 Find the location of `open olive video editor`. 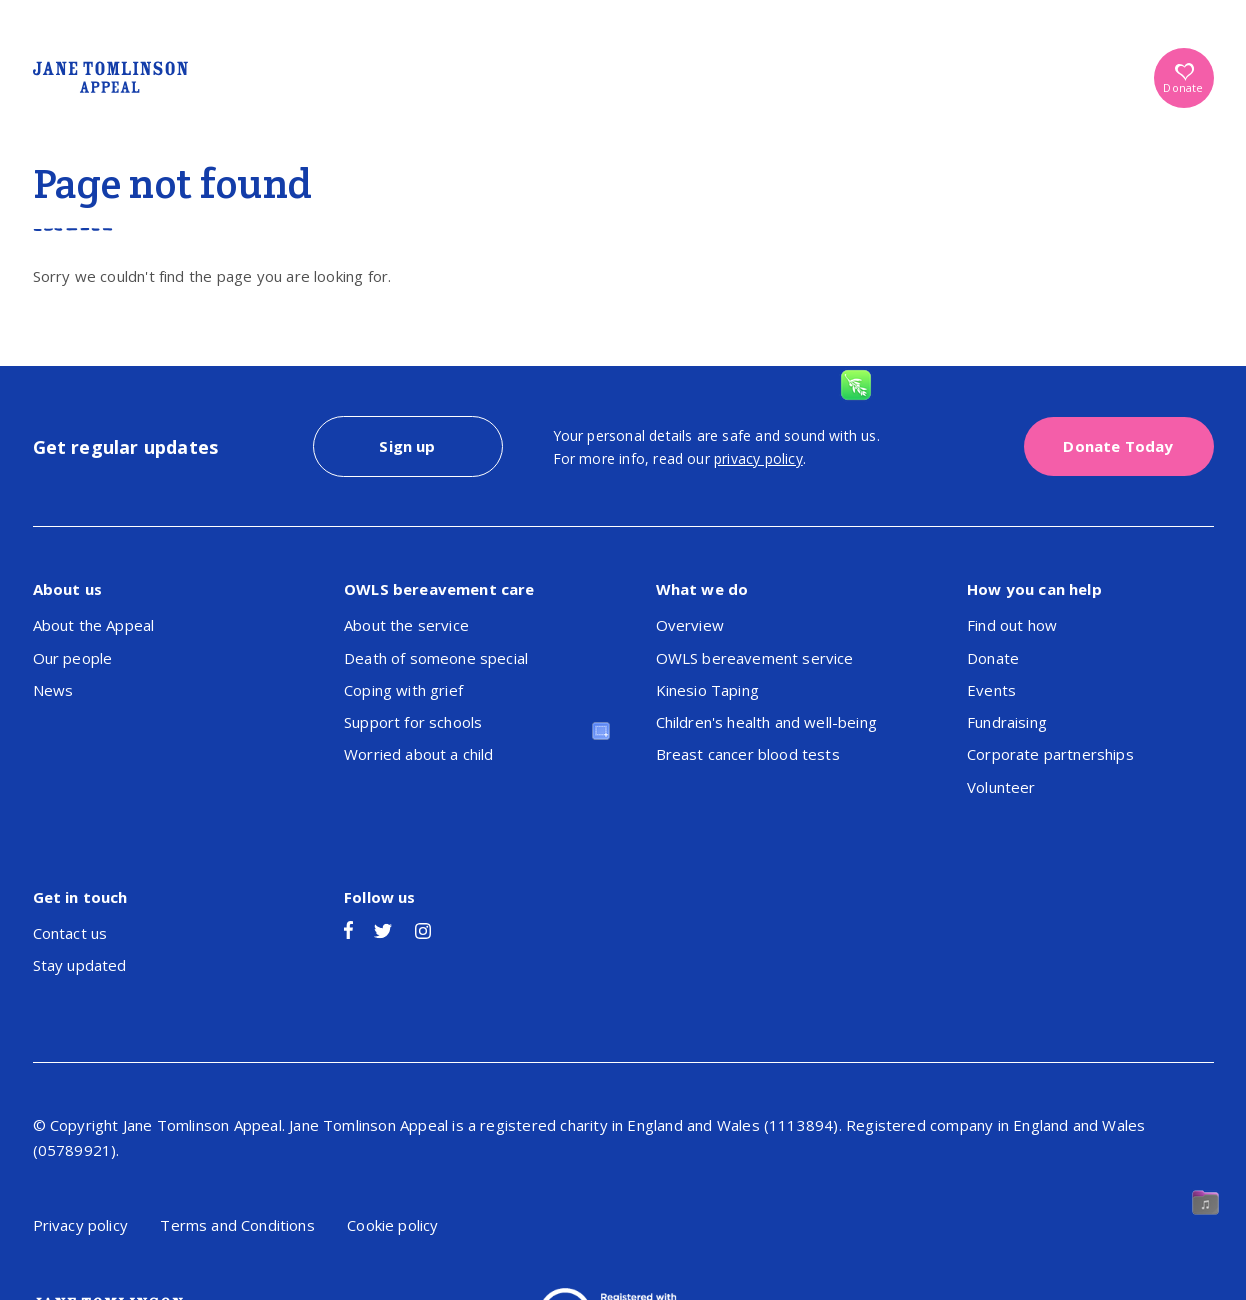

open olive video editor is located at coordinates (856, 385).